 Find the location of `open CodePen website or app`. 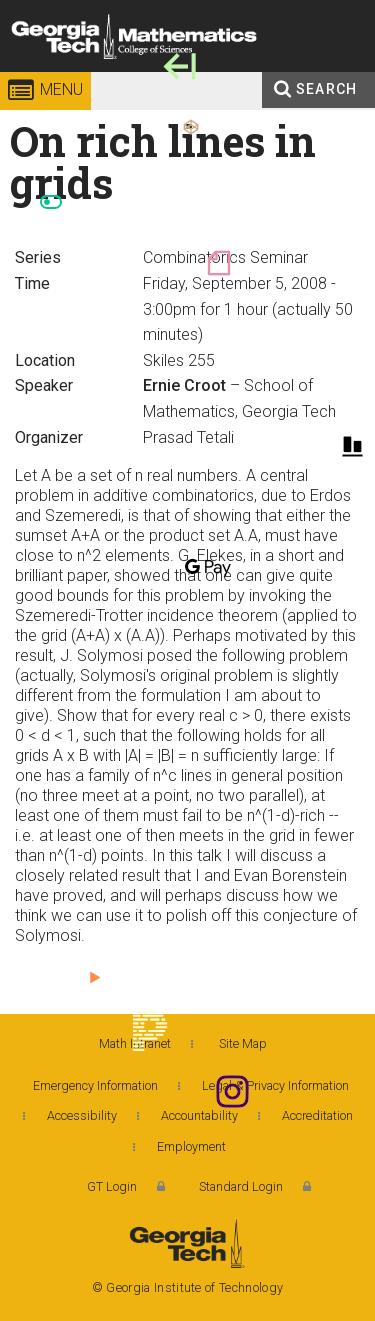

open CodePen website or app is located at coordinates (191, 127).